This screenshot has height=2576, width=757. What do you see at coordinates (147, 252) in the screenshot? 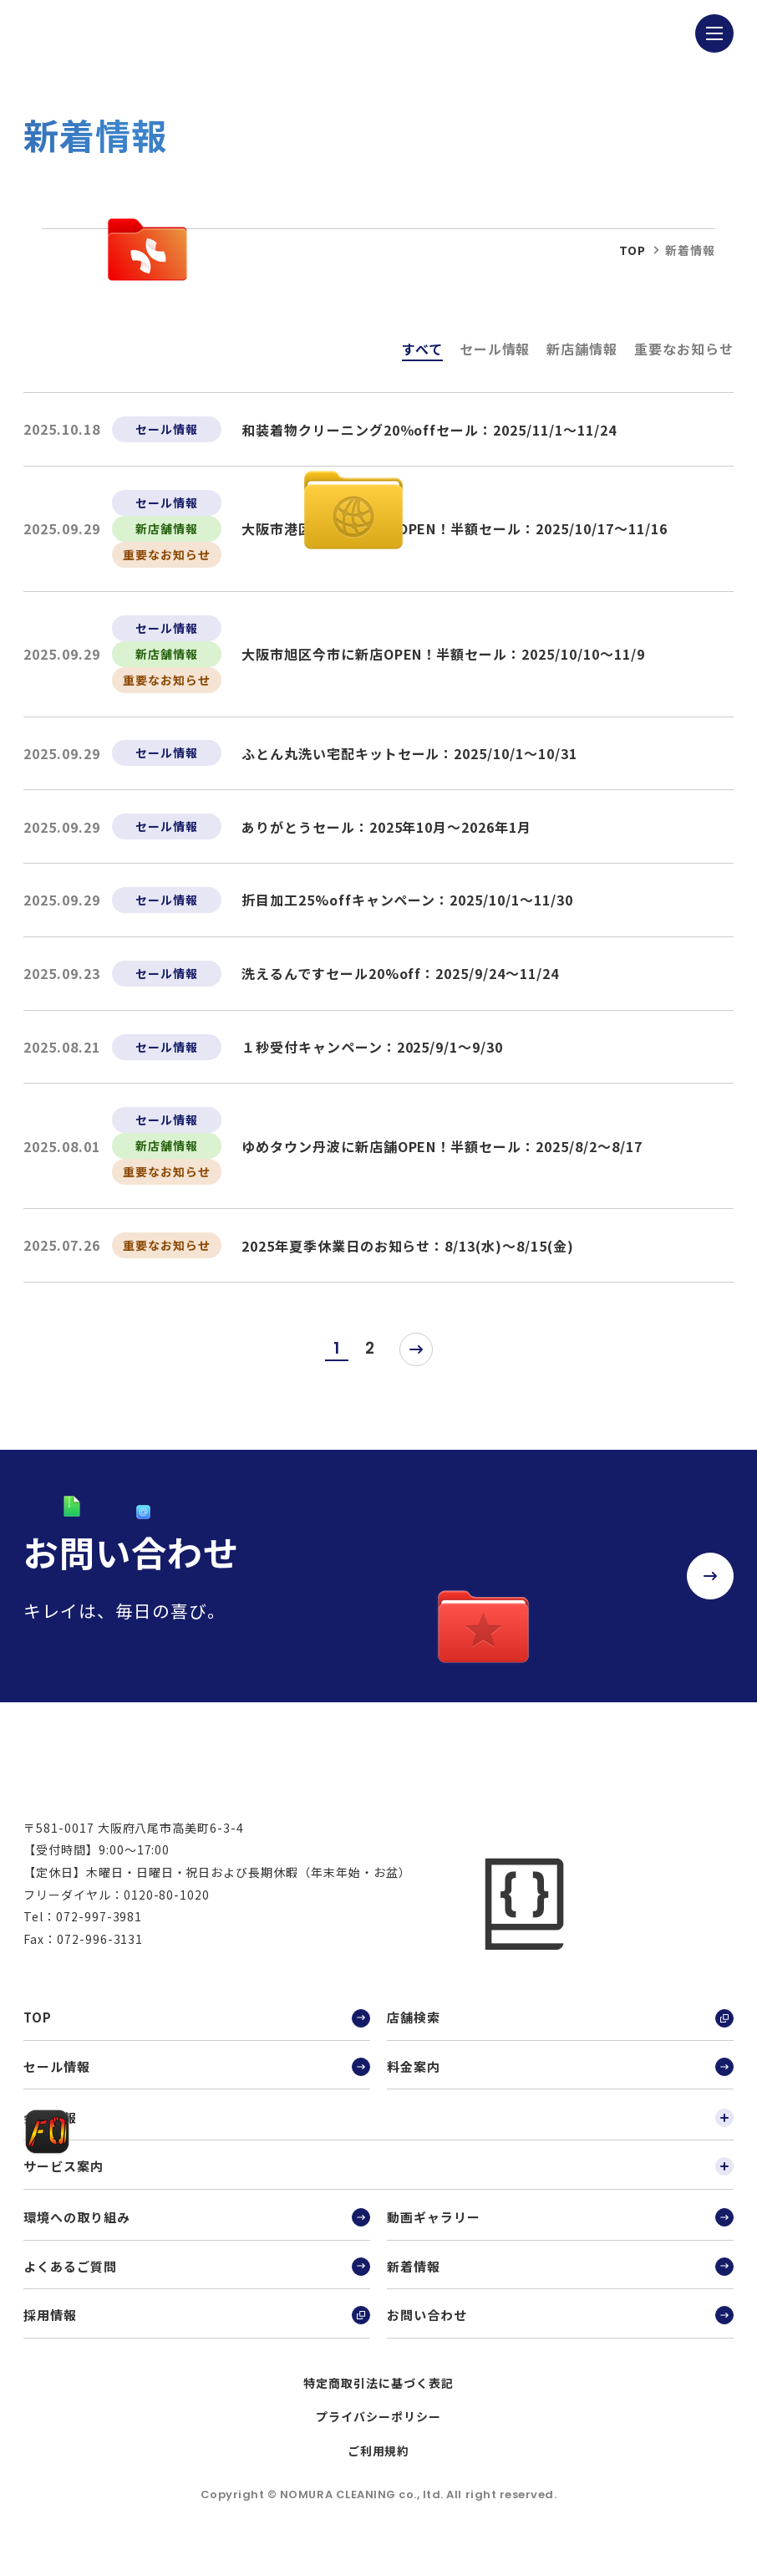
I see `open folder containing Xmind mind mapping files` at bounding box center [147, 252].